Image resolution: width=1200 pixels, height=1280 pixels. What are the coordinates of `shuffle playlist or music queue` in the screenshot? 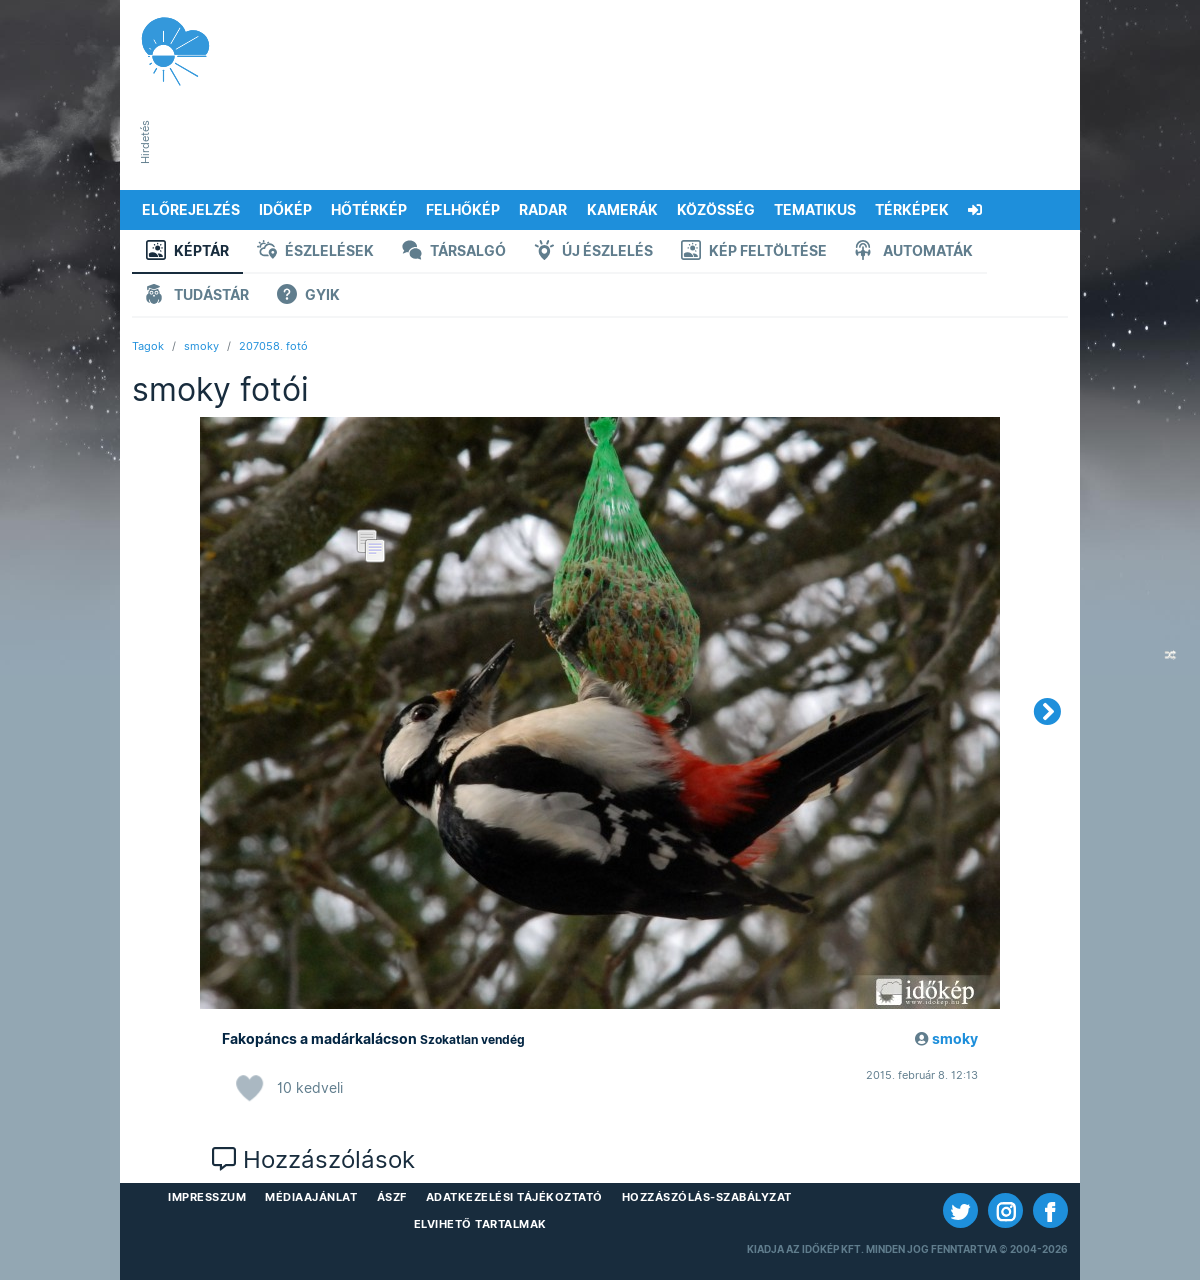 It's located at (1170, 654).